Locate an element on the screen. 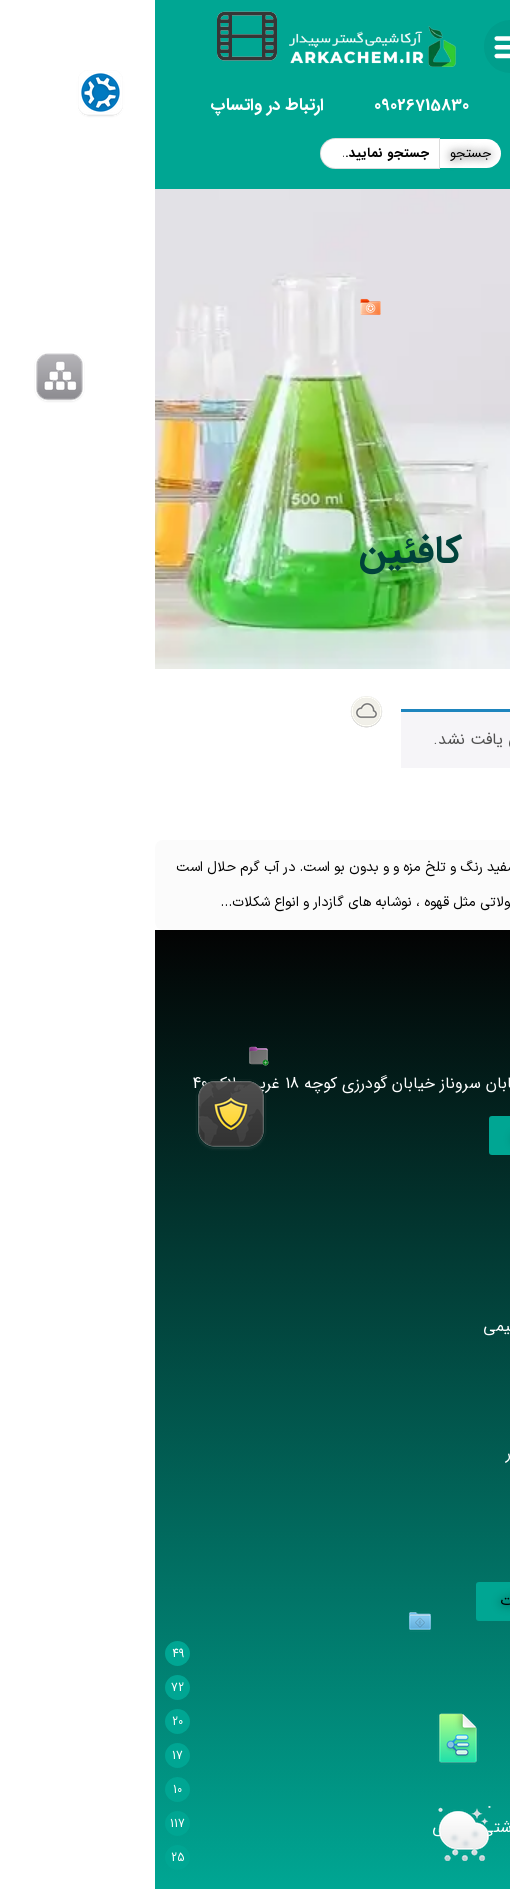 This screenshot has width=510, height=1889. dropbox smart sync enabled for cloud-only storage is located at coordinates (366, 711).